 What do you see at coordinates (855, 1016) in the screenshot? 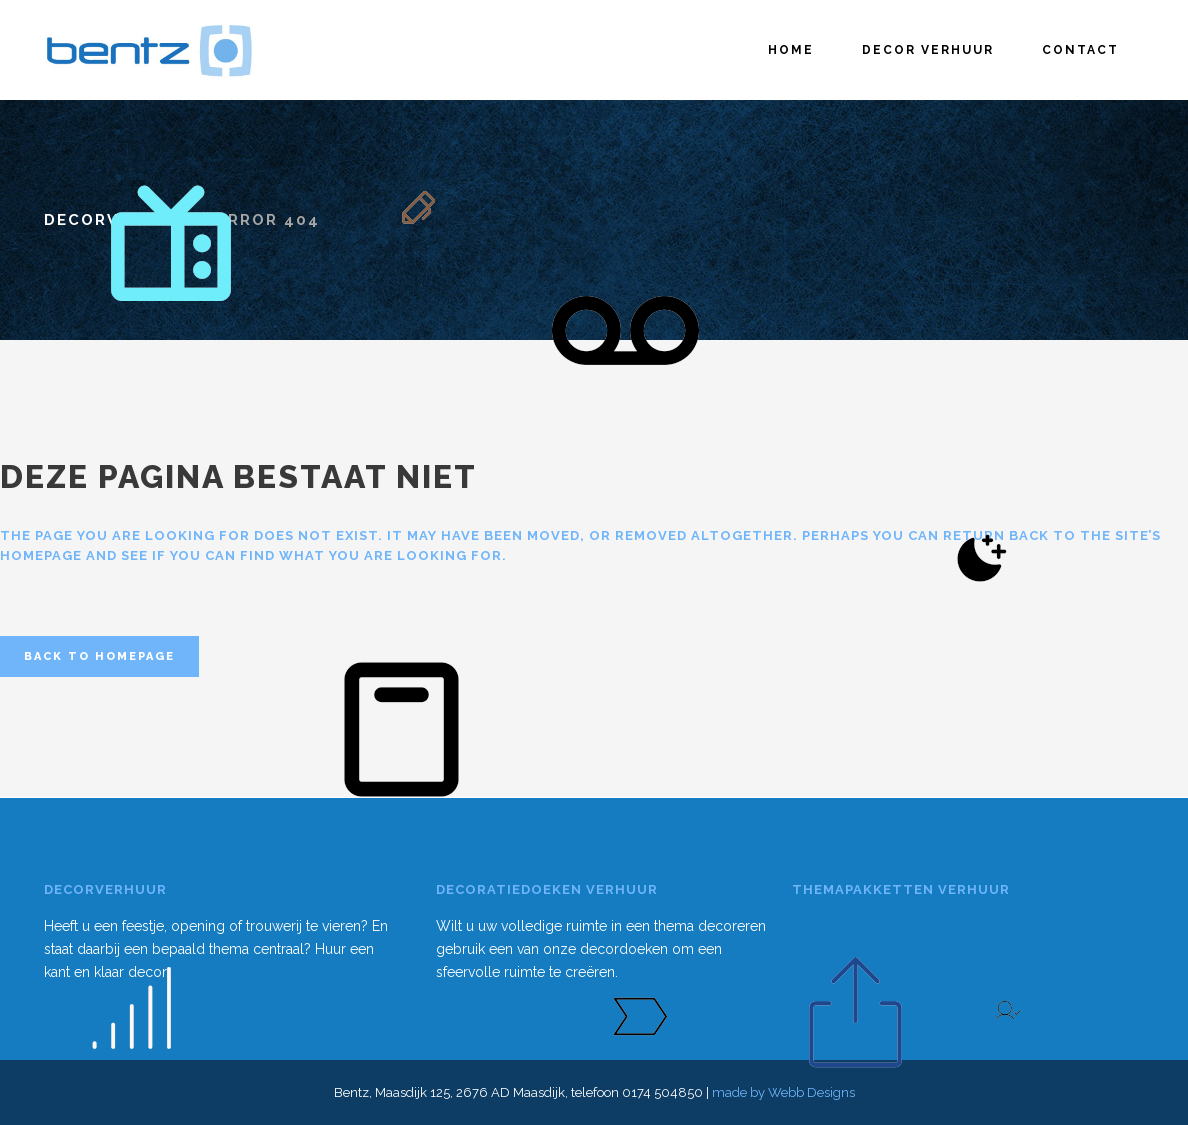
I see `export or share content to another app` at bounding box center [855, 1016].